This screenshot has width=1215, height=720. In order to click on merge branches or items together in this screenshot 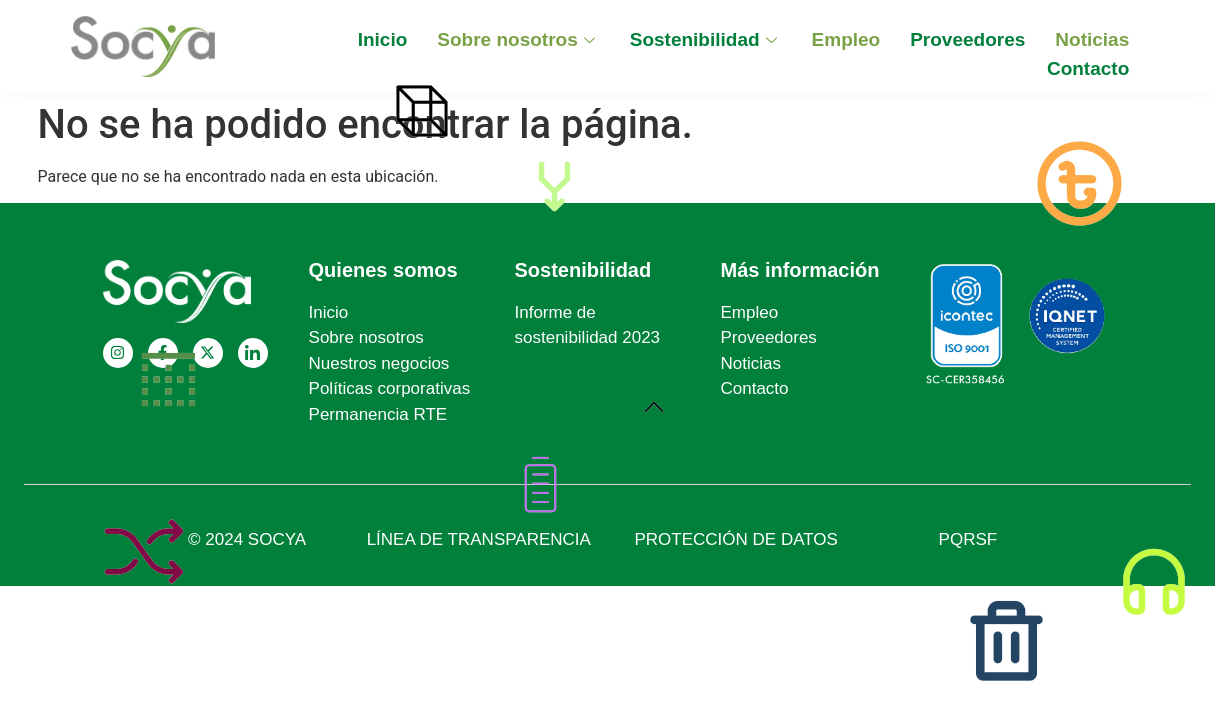, I will do `click(554, 184)`.